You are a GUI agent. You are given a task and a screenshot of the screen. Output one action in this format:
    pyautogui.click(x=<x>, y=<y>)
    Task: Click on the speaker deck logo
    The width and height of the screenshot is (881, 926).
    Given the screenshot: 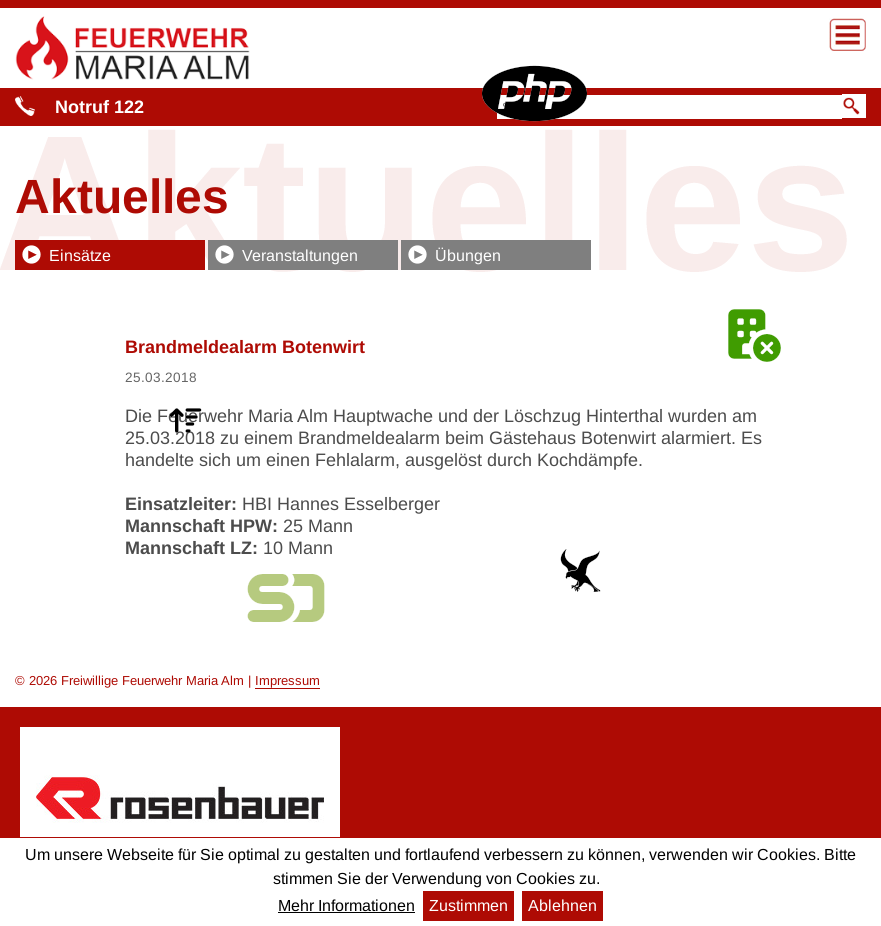 What is the action you would take?
    pyautogui.click(x=286, y=598)
    